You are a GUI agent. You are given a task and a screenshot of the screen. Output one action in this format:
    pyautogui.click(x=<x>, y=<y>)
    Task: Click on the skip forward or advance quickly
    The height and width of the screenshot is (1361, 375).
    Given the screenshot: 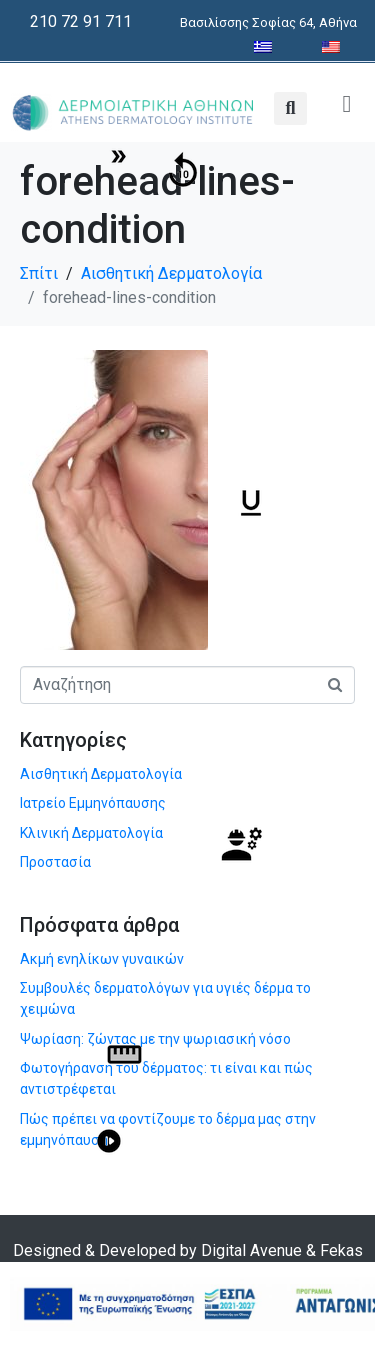 What is the action you would take?
    pyautogui.click(x=118, y=156)
    